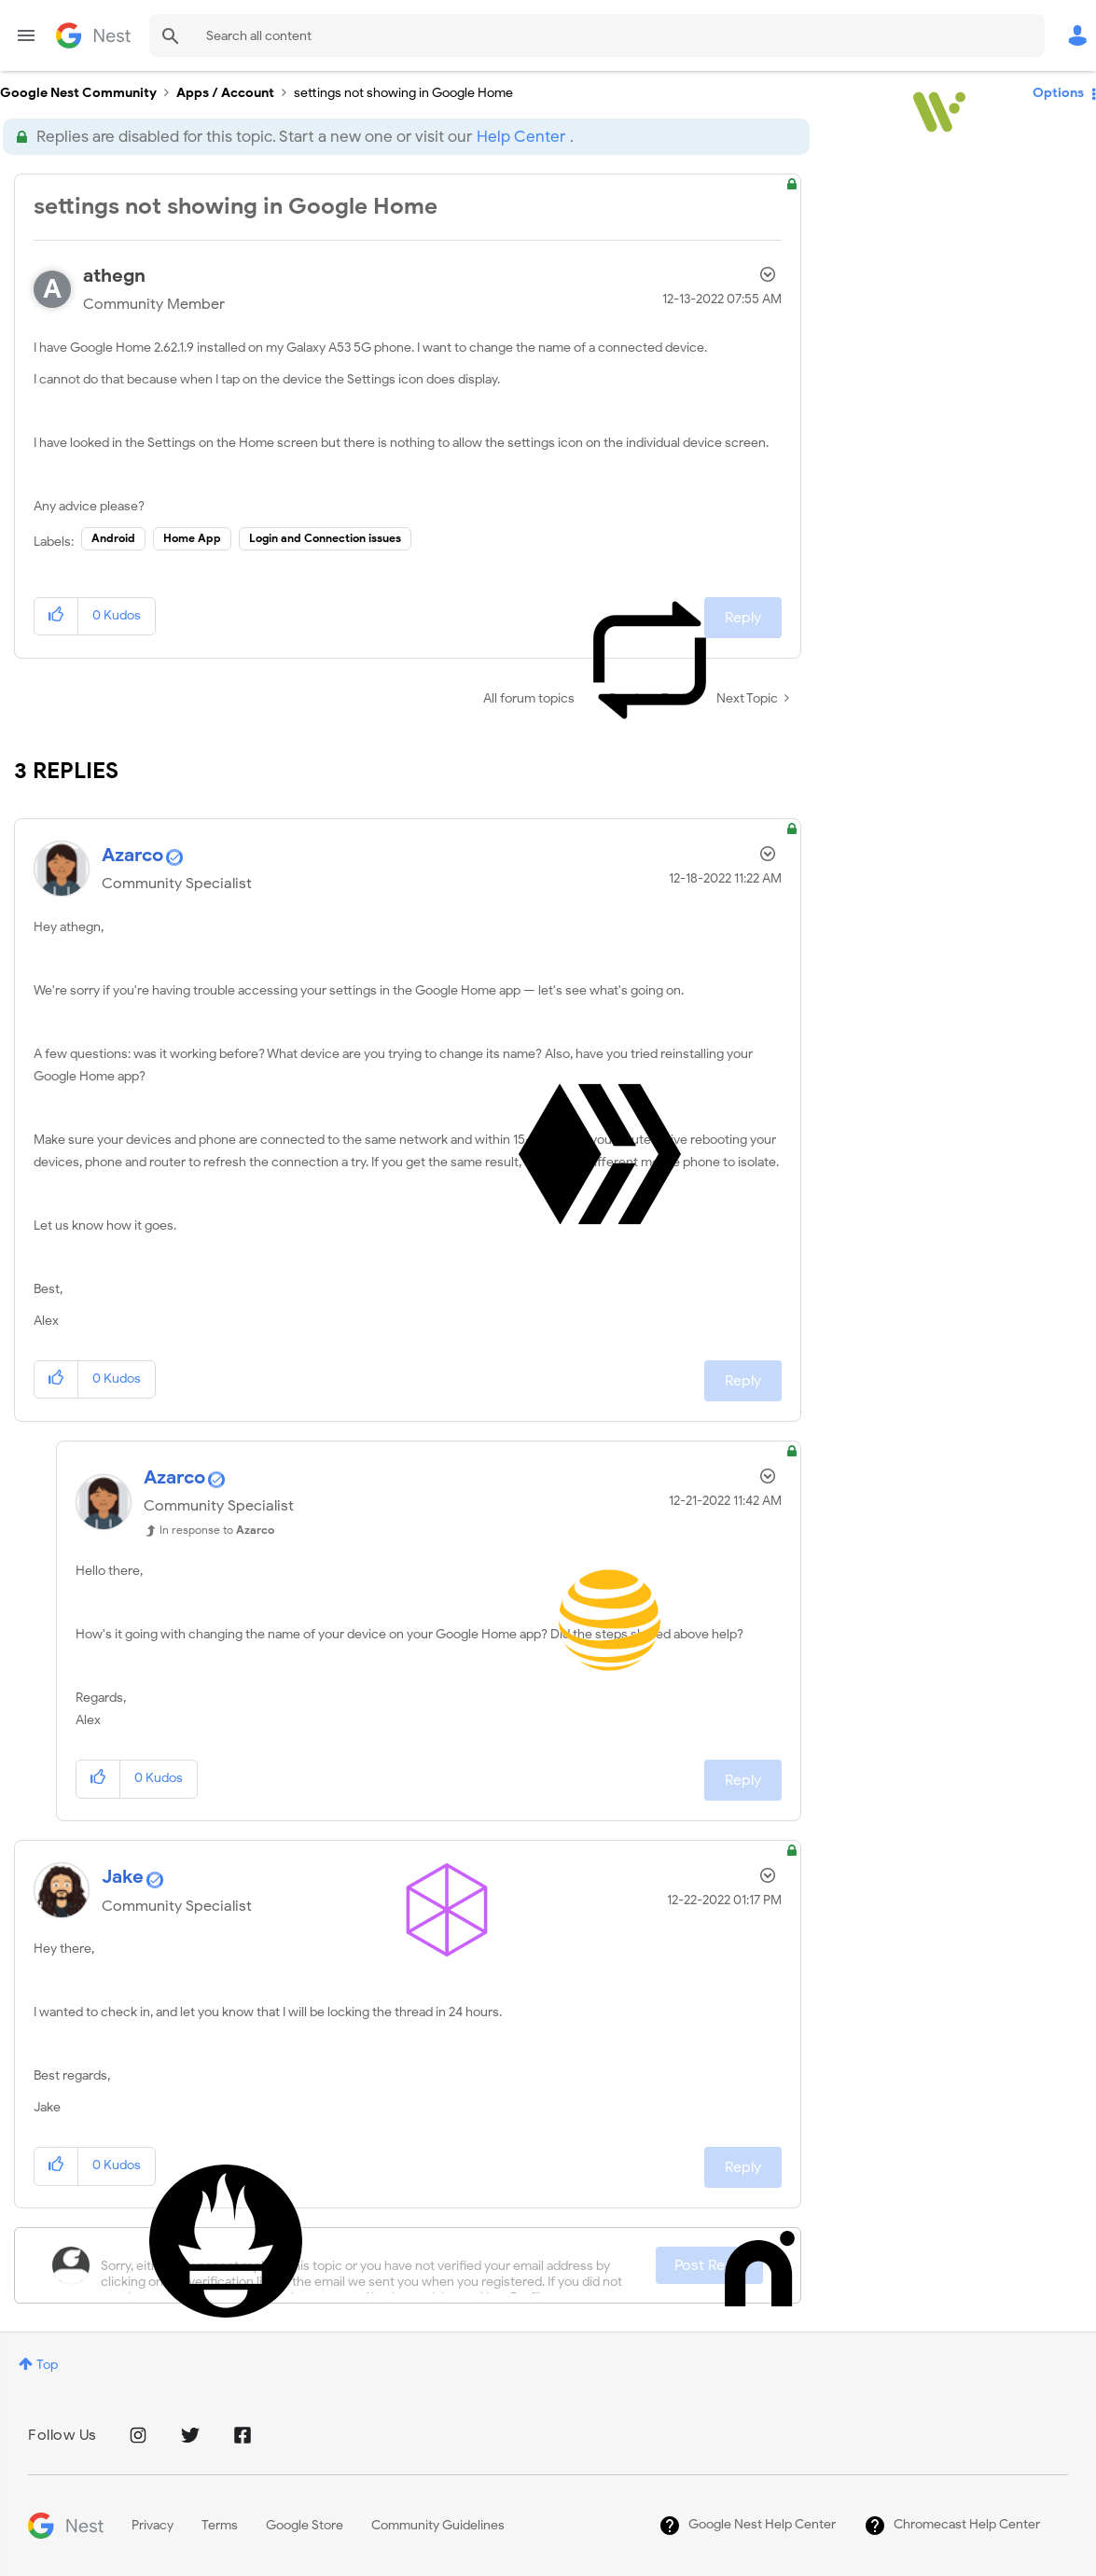 Image resolution: width=1096 pixels, height=2576 pixels. Describe the element at coordinates (649, 660) in the screenshot. I see `enable repeat or loop playback` at that location.